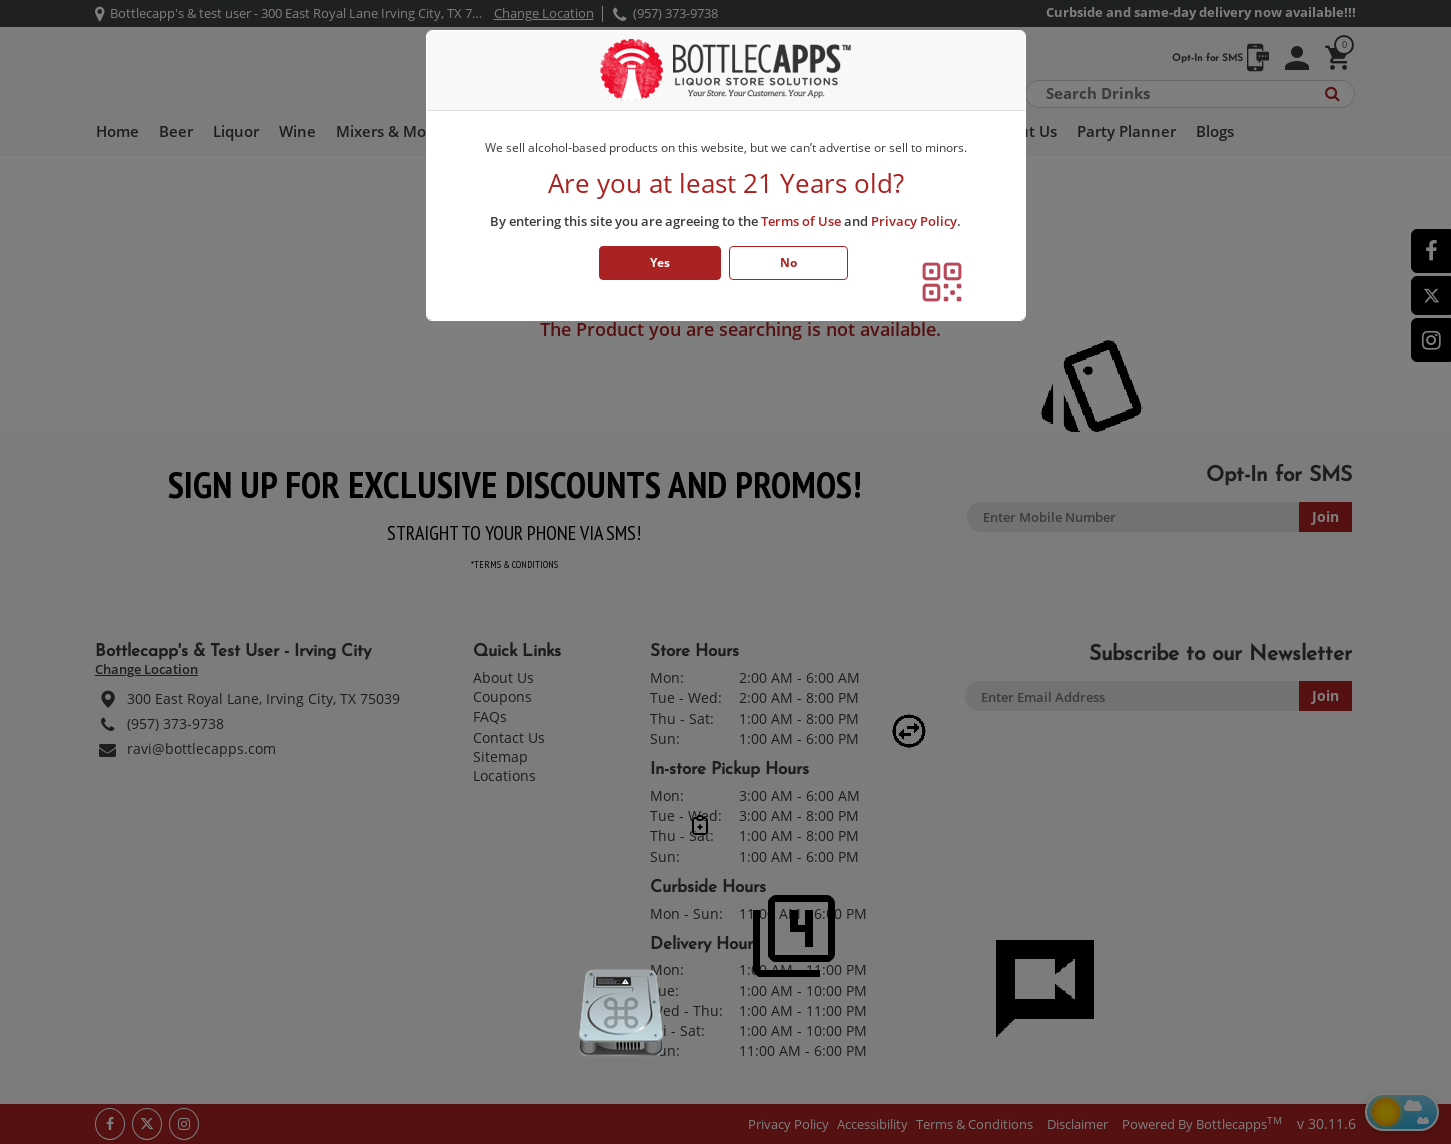 The height and width of the screenshot is (1144, 1451). Describe the element at coordinates (1045, 989) in the screenshot. I see `start a video call or chat` at that location.